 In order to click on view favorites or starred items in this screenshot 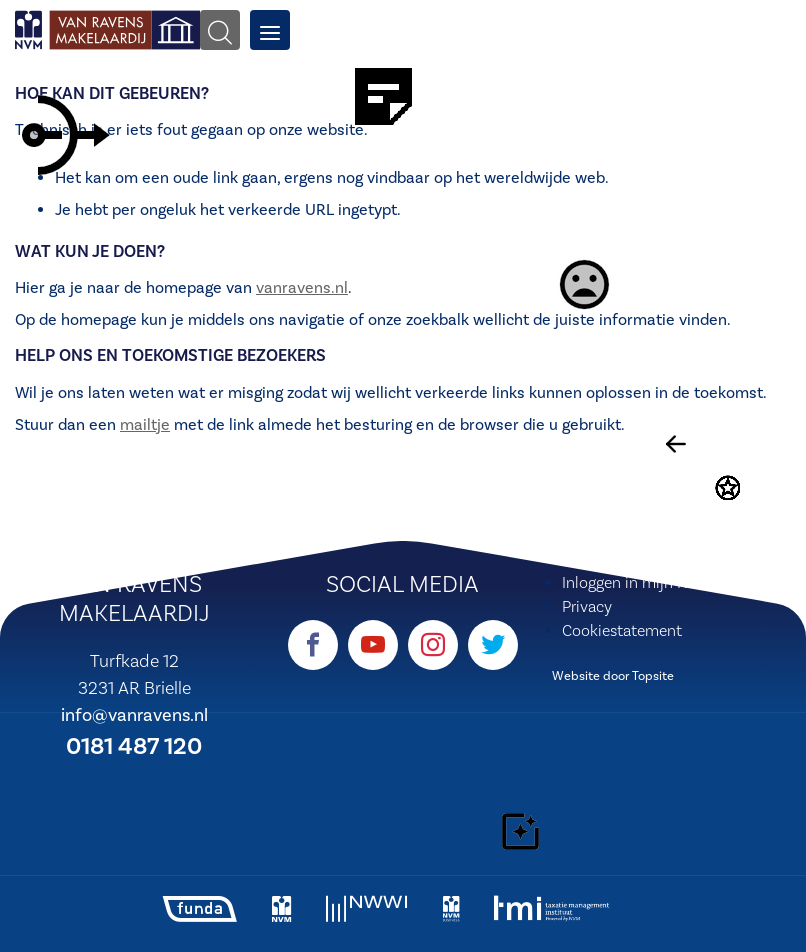, I will do `click(728, 488)`.